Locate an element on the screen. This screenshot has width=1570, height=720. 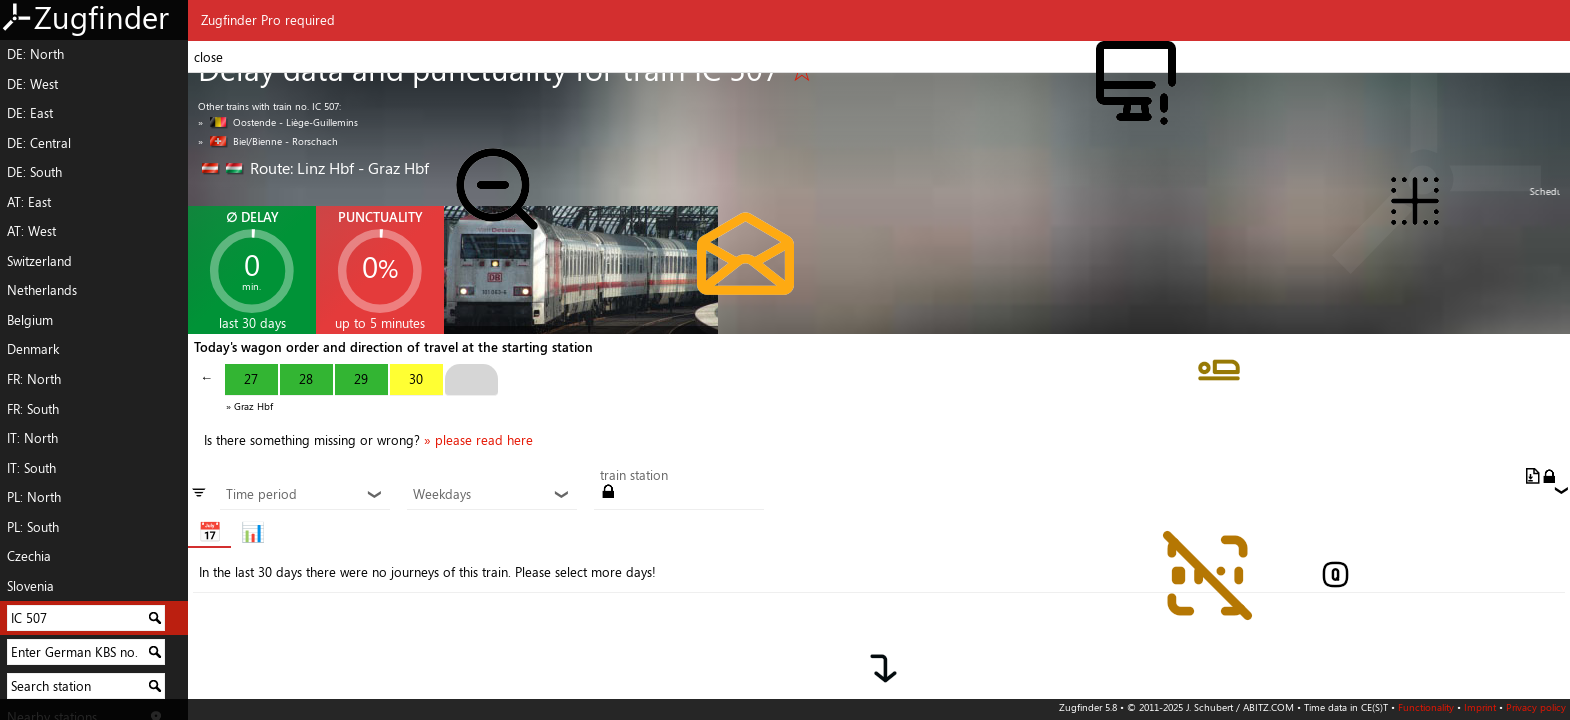
apply inner borders to selected cells is located at coordinates (1415, 201).